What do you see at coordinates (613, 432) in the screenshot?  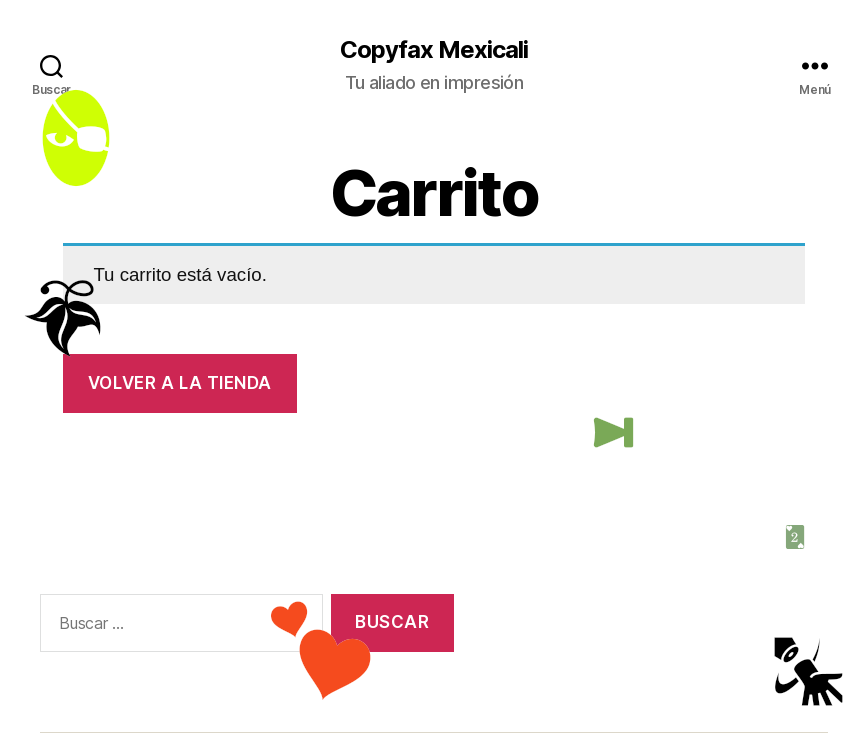 I see `skip to next track or media` at bounding box center [613, 432].